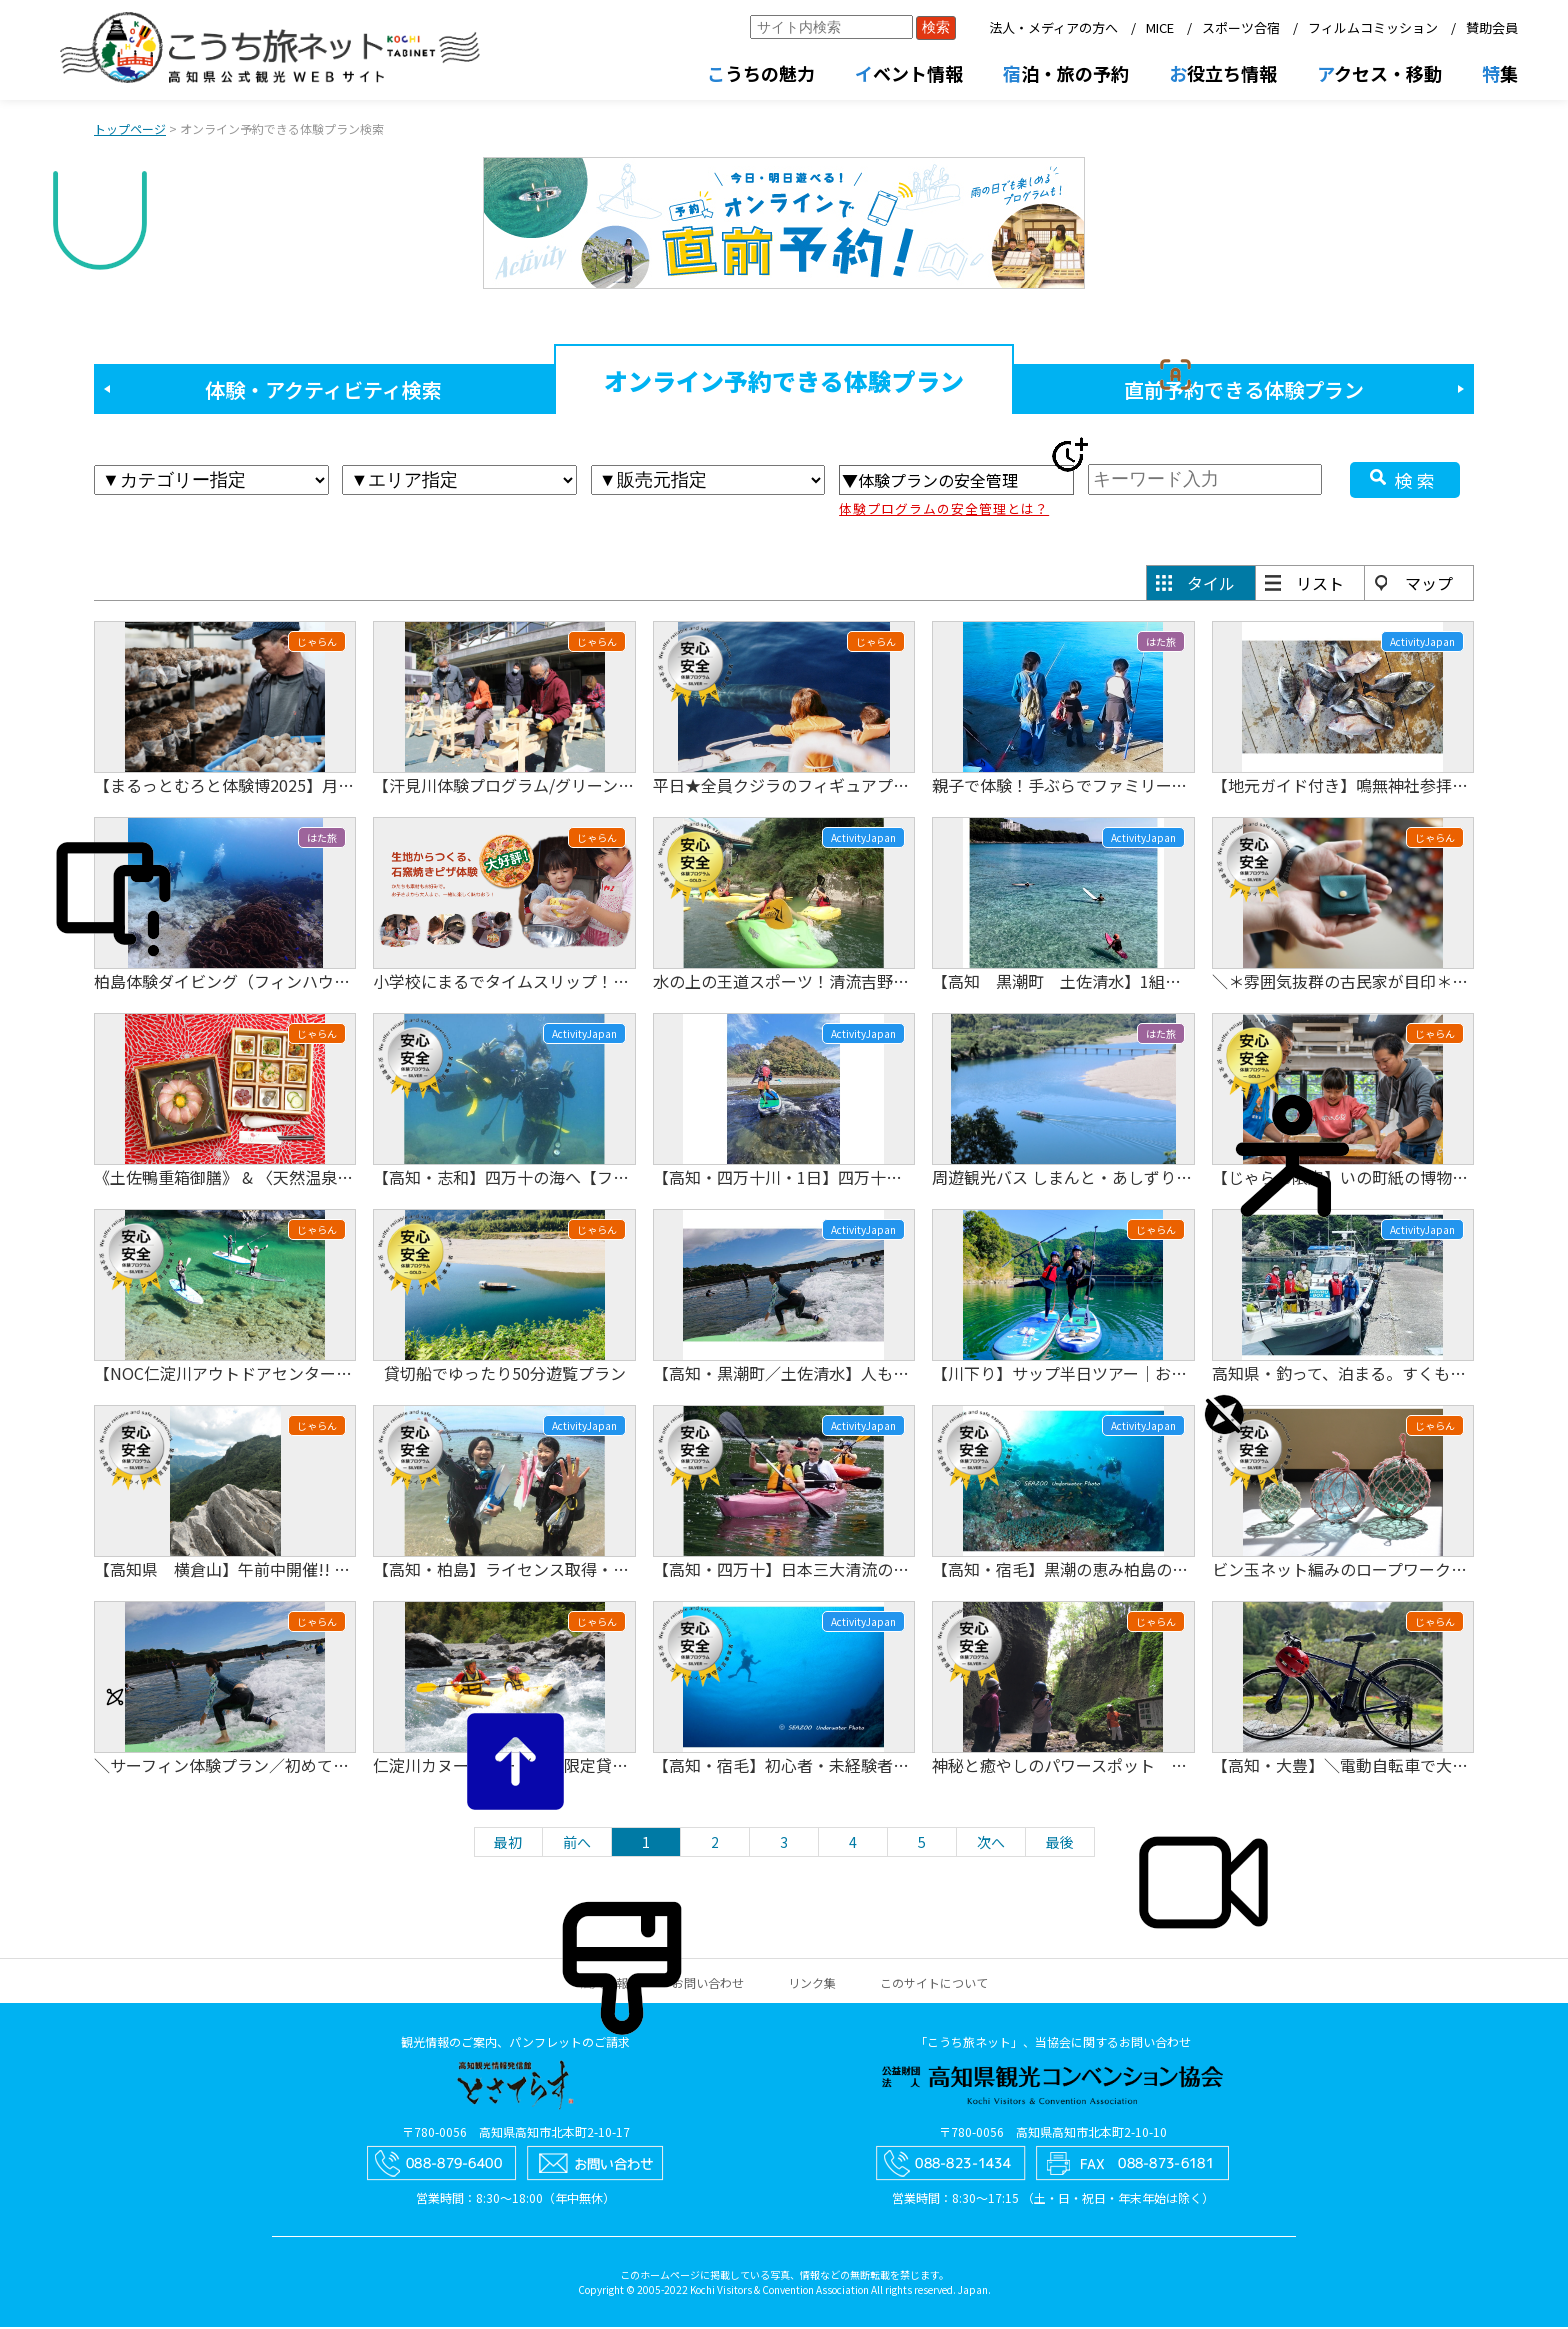 This screenshot has width=1568, height=2329. What do you see at coordinates (1203, 1882) in the screenshot?
I see `start a video call` at bounding box center [1203, 1882].